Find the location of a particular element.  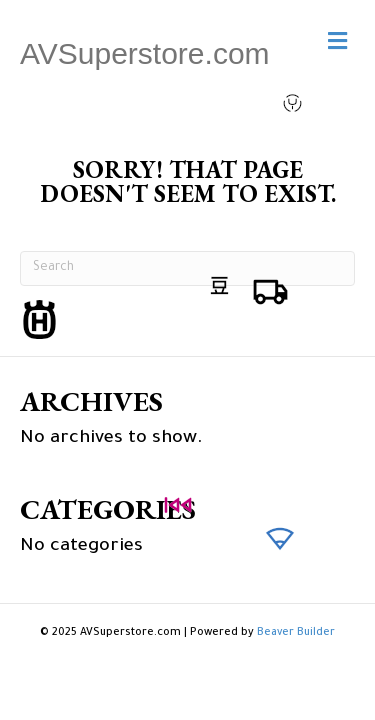

indicates weak wifi signal strength is located at coordinates (280, 539).